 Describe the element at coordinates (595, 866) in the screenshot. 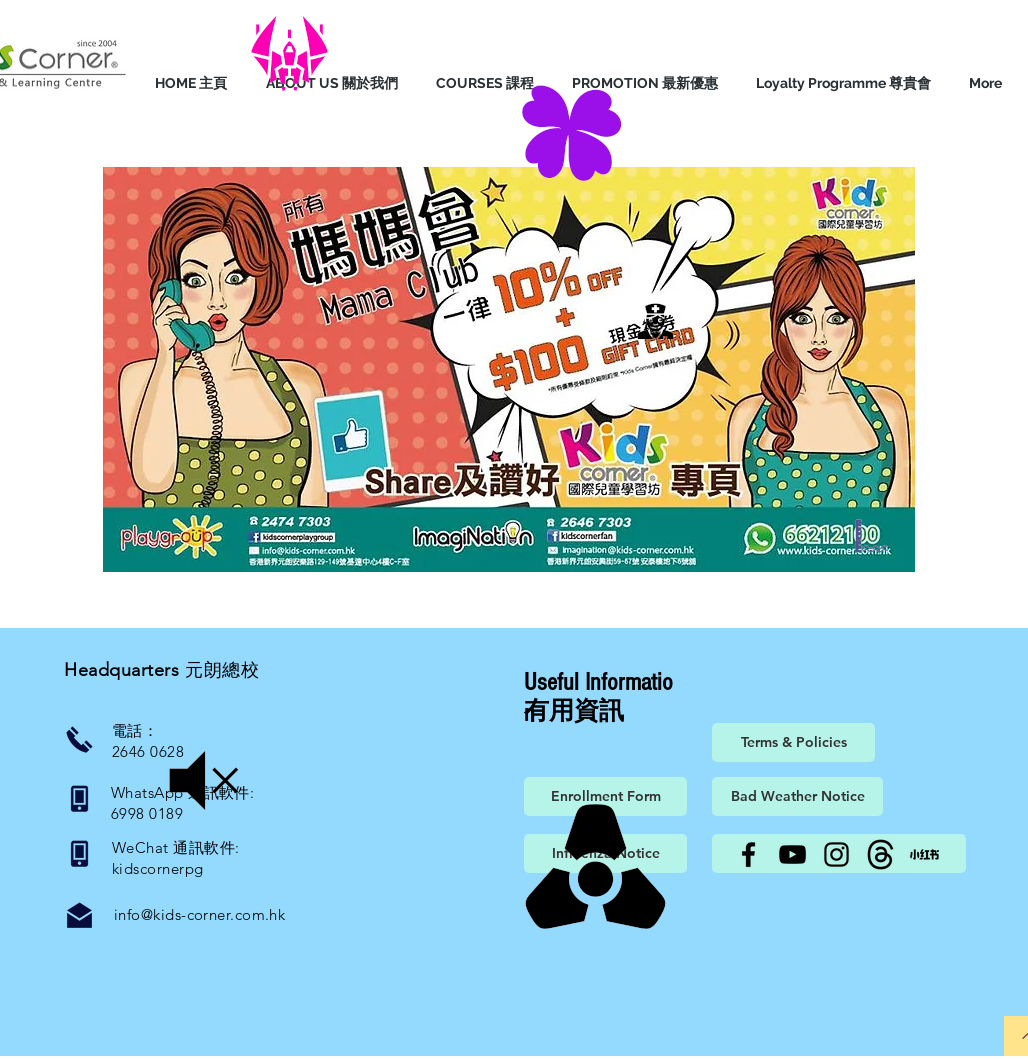

I see `indicates nuclear or reactor system status` at that location.